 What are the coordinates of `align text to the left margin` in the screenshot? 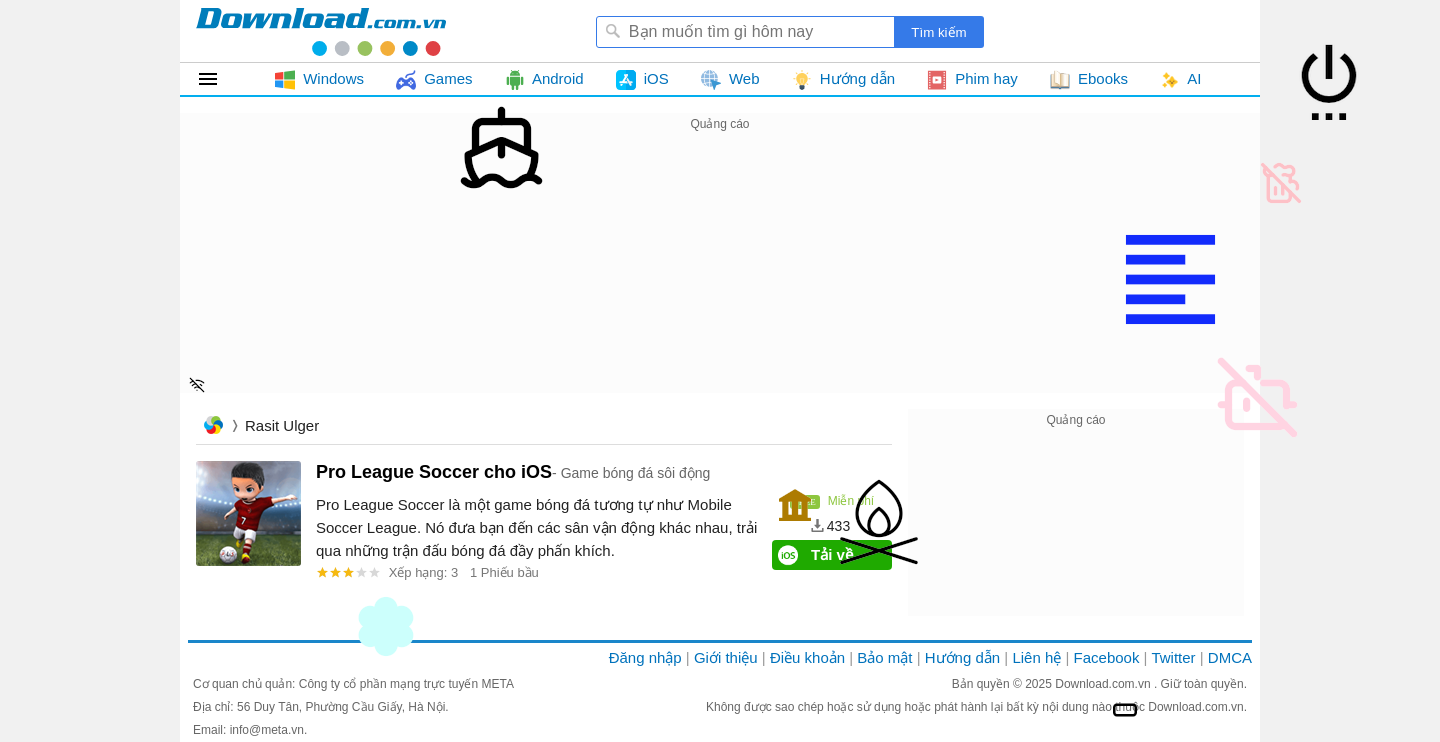 It's located at (1170, 279).